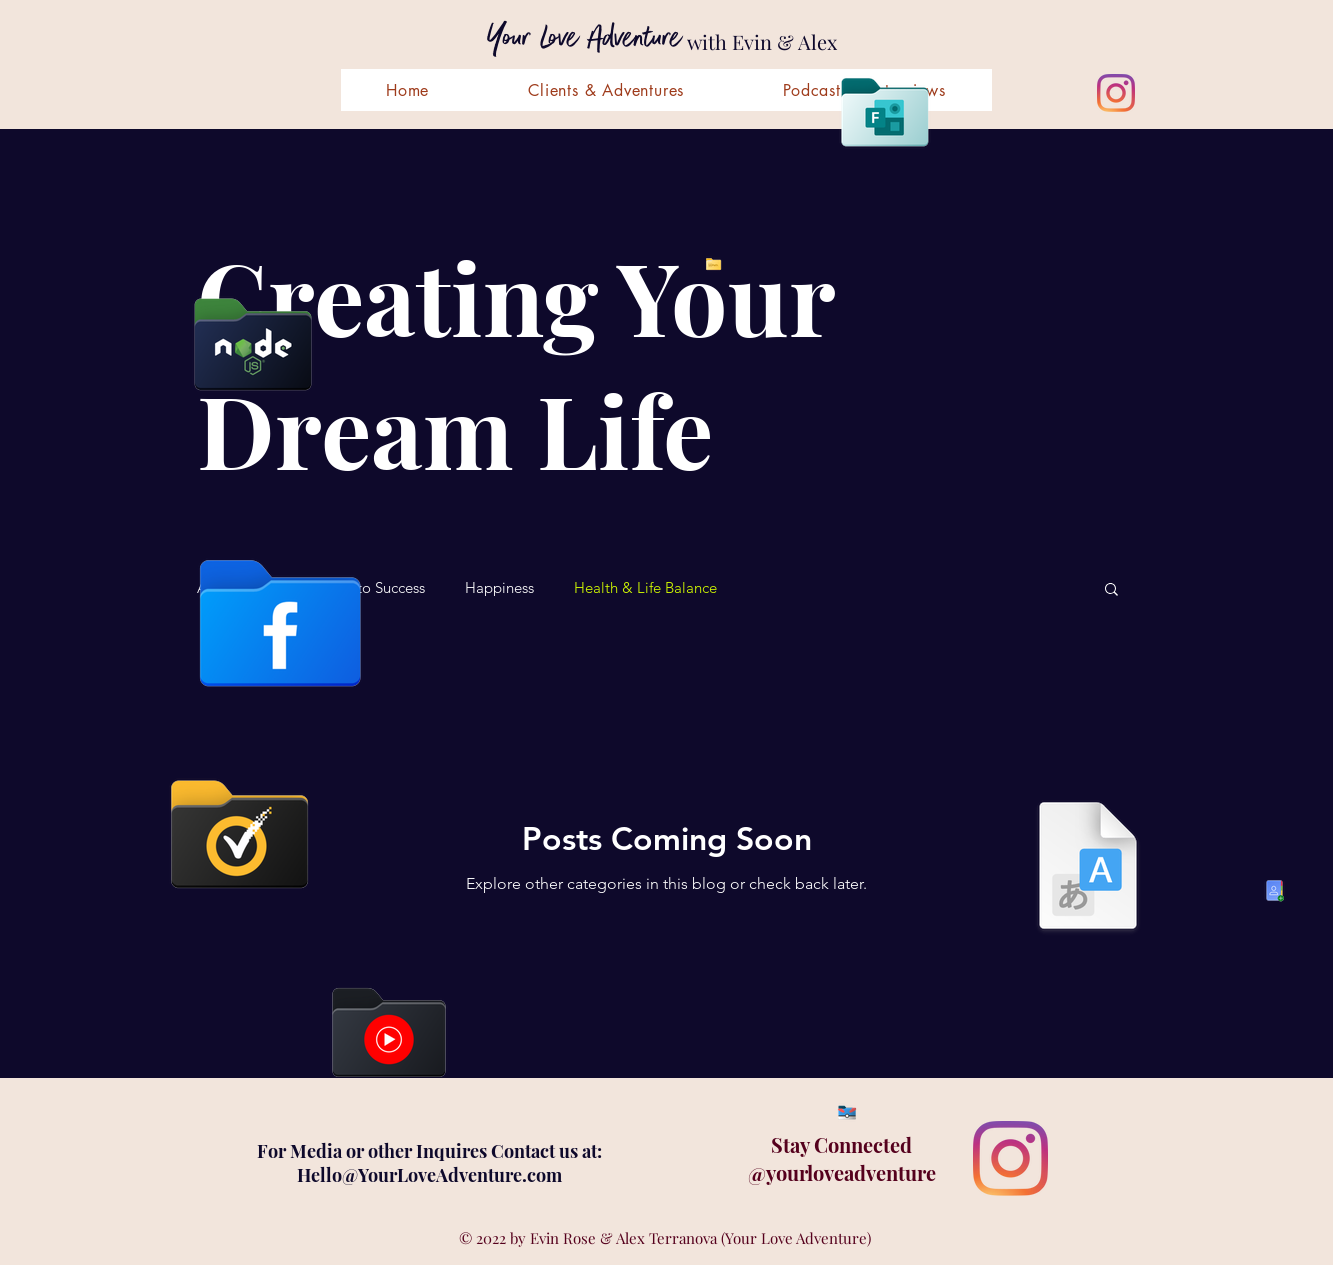 The width and height of the screenshot is (1333, 1265). Describe the element at coordinates (388, 1035) in the screenshot. I see `open youtube music downloads folder` at that location.